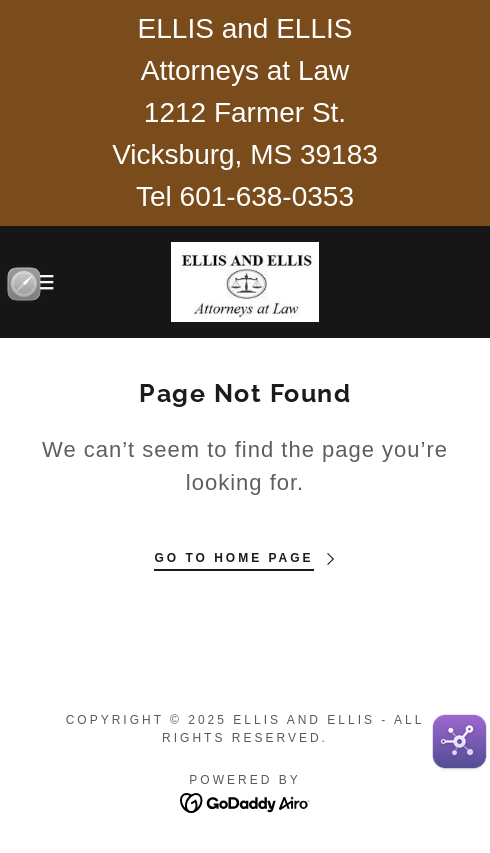  What do you see at coordinates (24, 284) in the screenshot?
I see `open Safari web browser` at bounding box center [24, 284].